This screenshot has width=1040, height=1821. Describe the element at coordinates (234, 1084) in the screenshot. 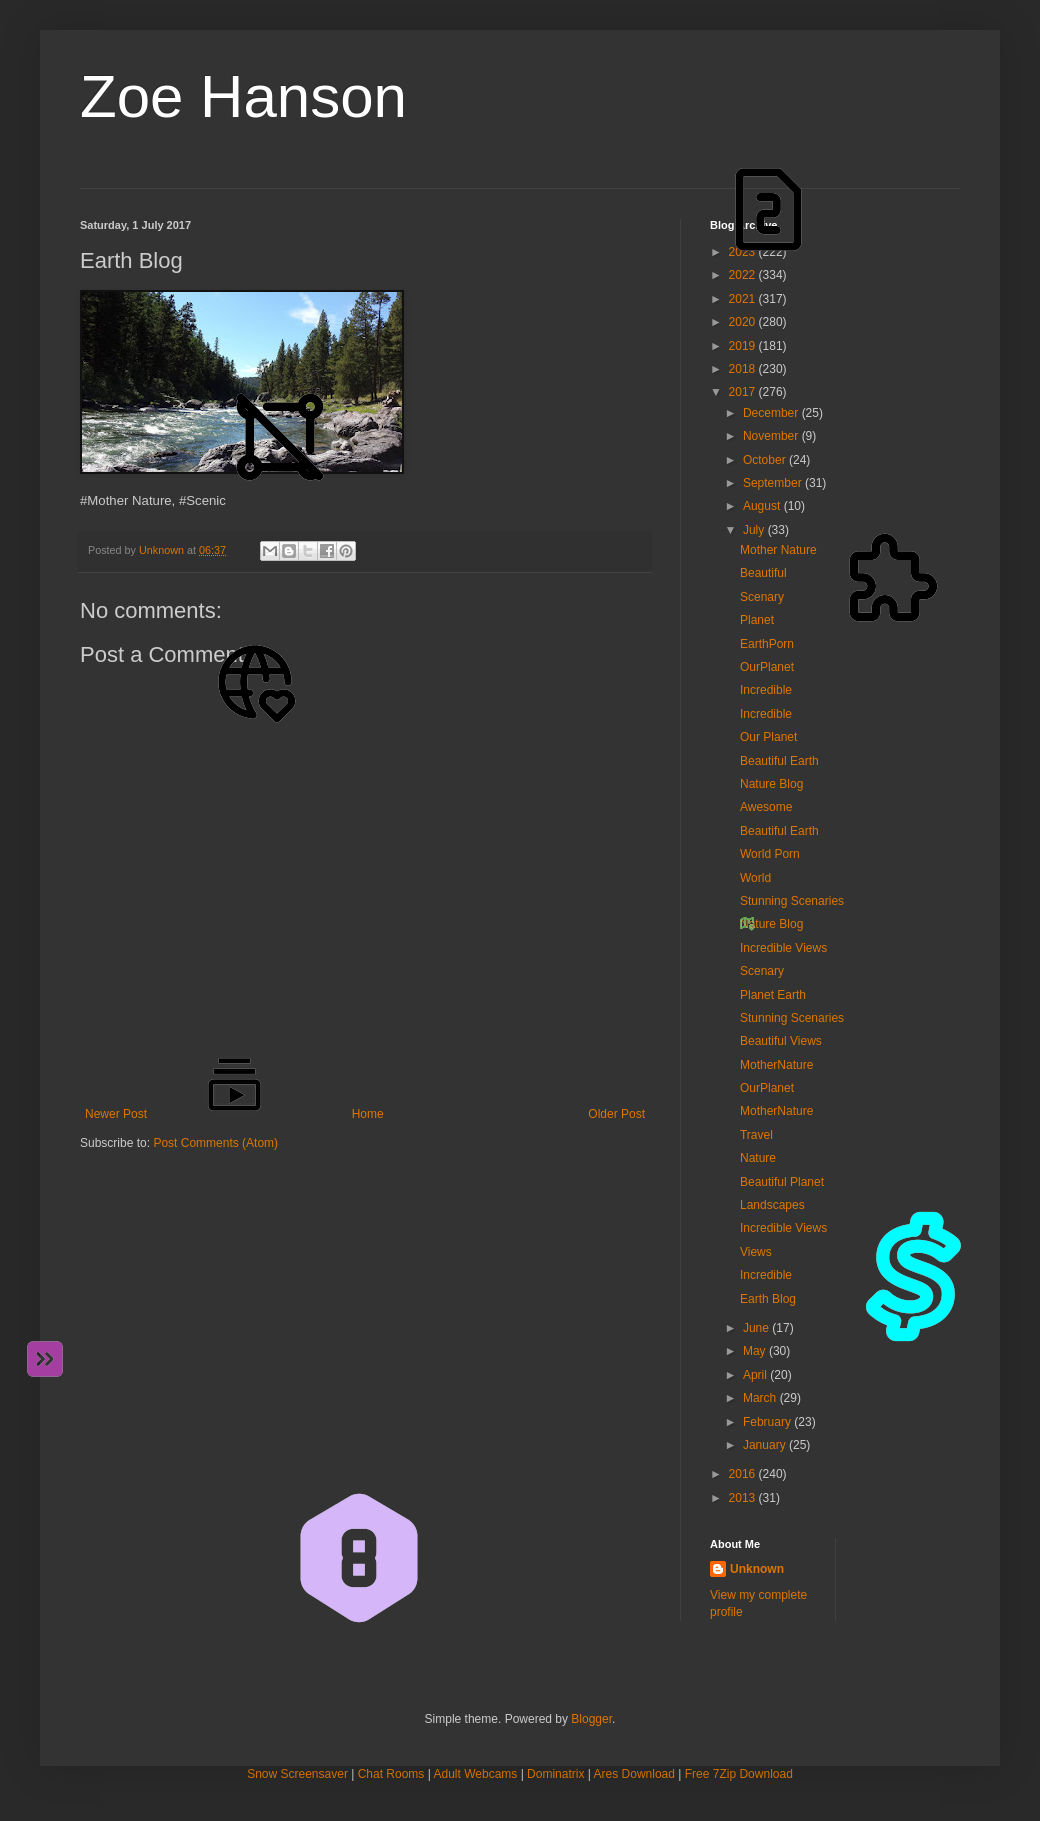

I see `view your subscriptions` at that location.